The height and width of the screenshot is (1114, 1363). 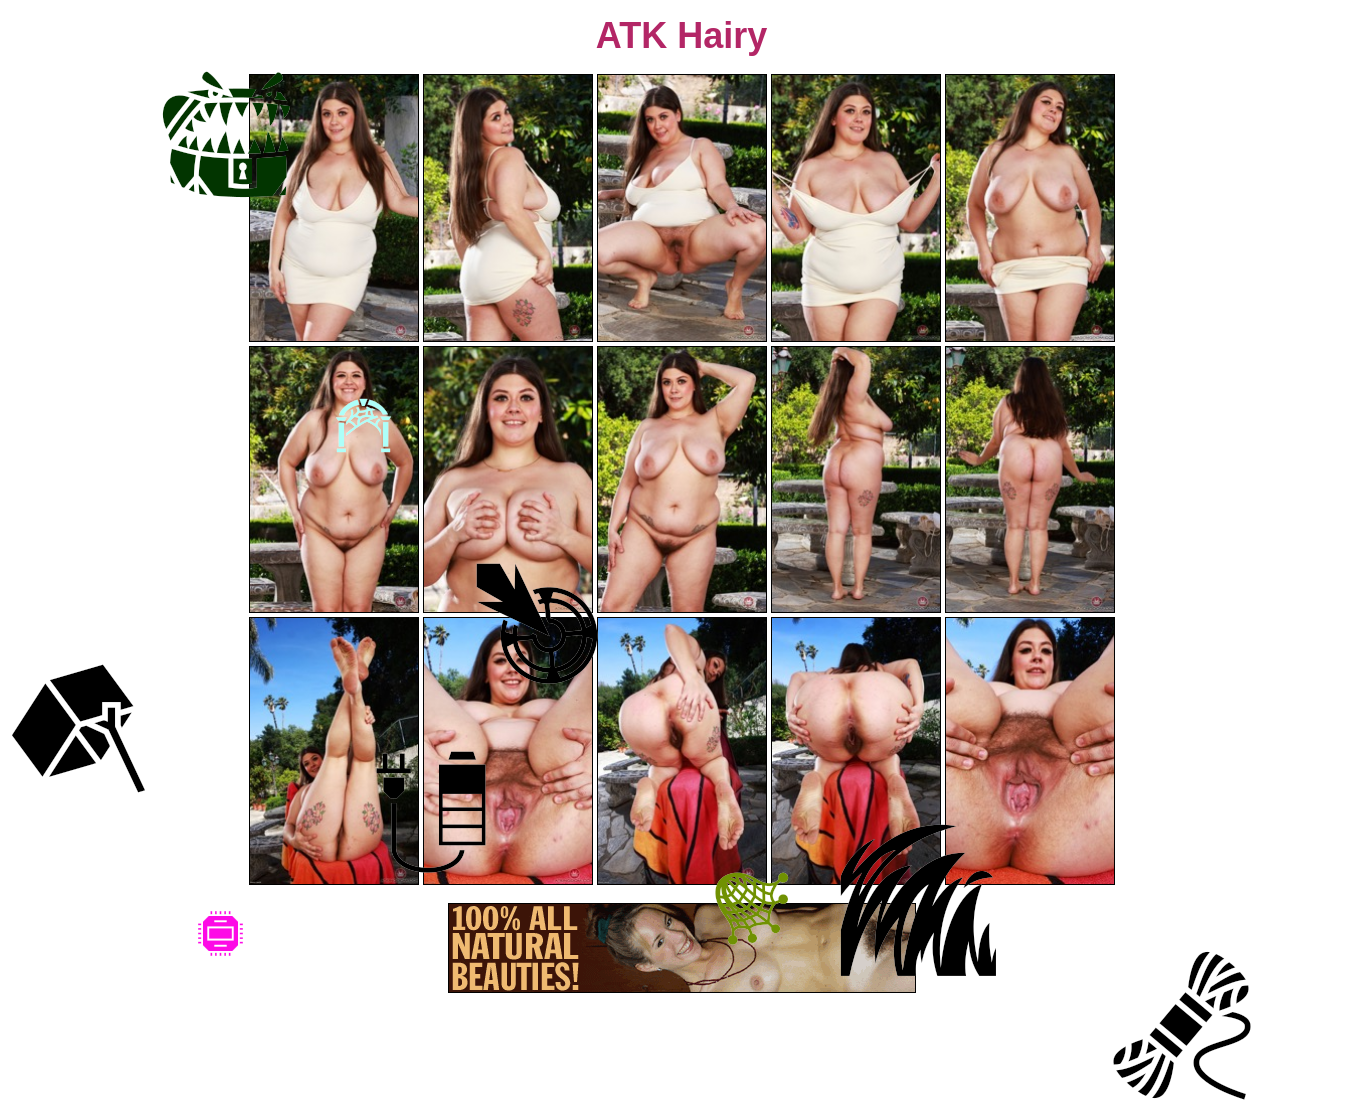 I want to click on fishing net tool or equipment in a game, so click(x=752, y=909).